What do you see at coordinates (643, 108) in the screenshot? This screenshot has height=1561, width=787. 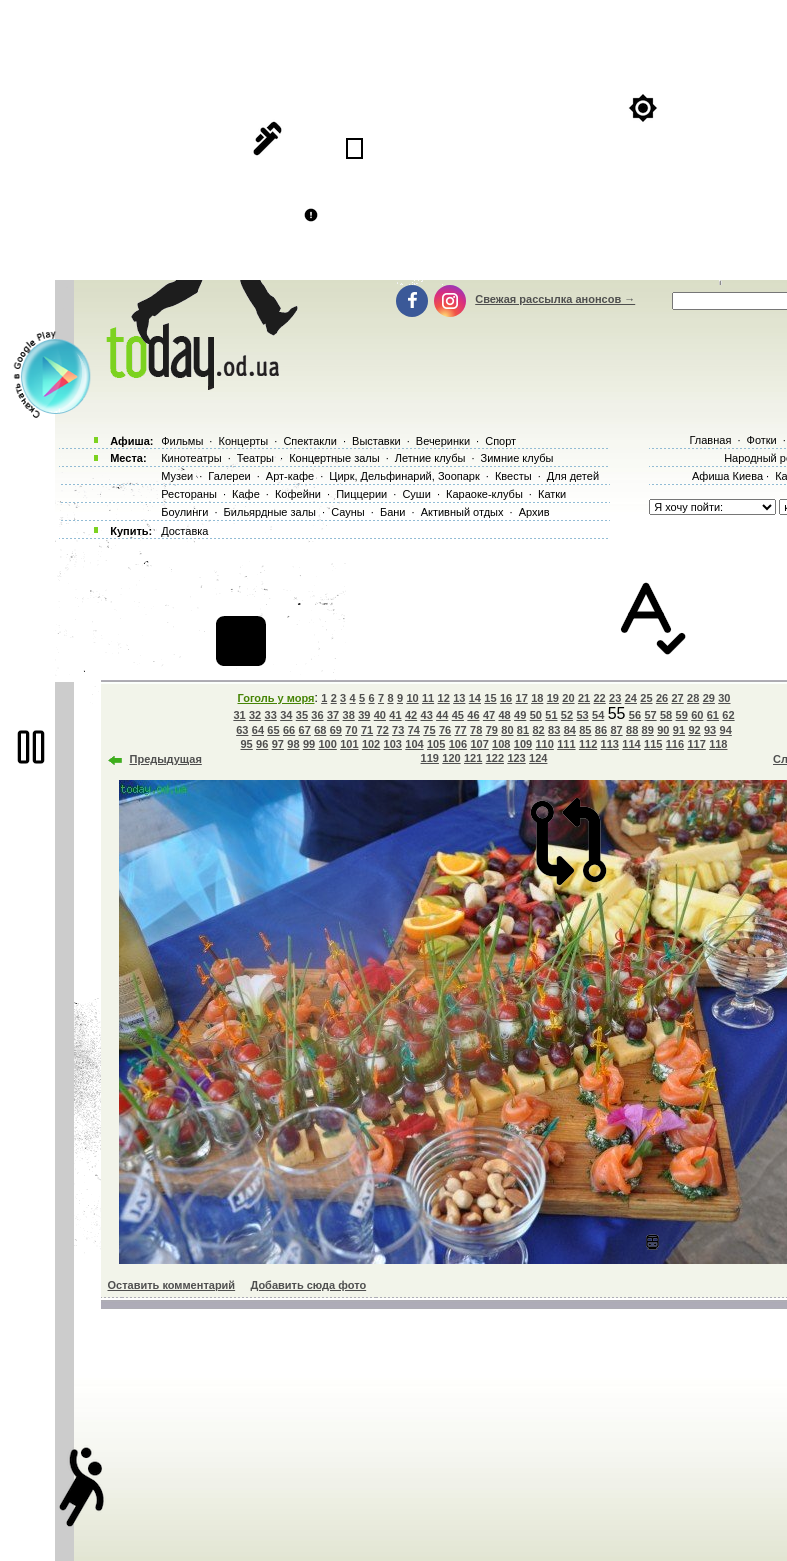 I see `increase screen brightness` at bounding box center [643, 108].